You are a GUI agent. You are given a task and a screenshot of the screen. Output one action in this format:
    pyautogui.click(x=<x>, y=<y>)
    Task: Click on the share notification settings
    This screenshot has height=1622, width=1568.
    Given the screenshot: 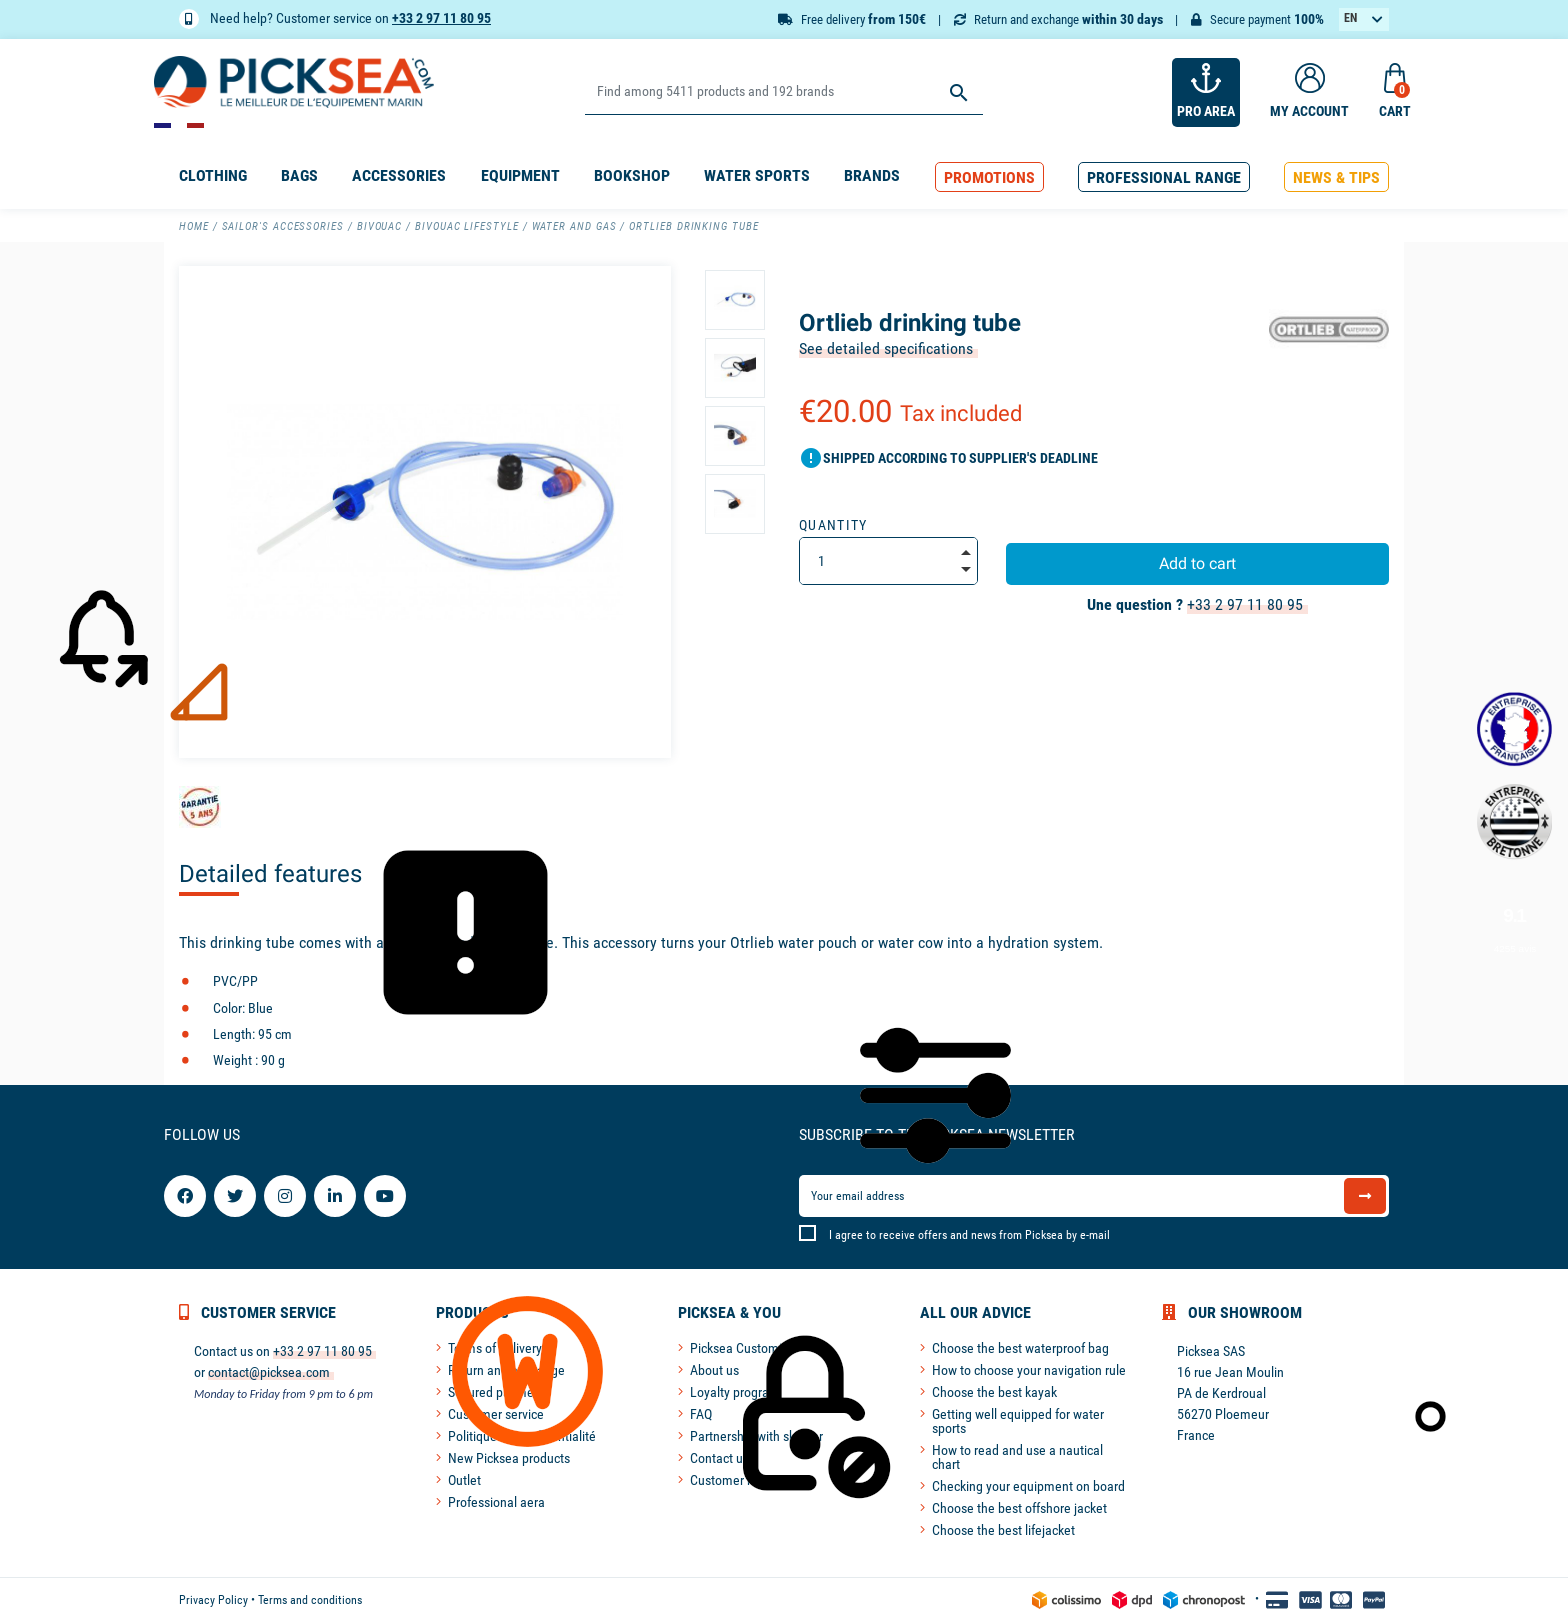 What is the action you would take?
    pyautogui.click(x=101, y=636)
    